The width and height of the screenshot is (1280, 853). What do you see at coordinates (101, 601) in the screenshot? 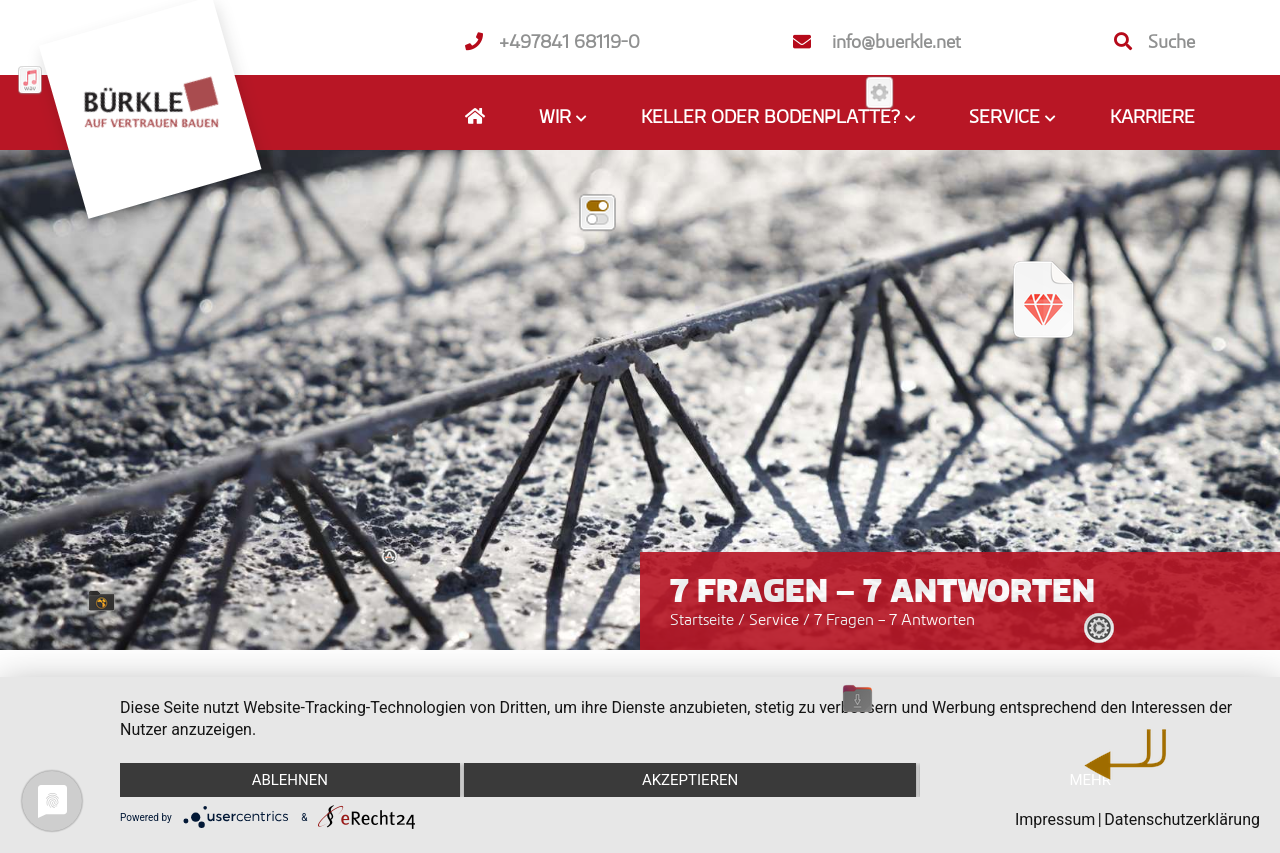
I see `folder containing nuke compositing software project files` at bounding box center [101, 601].